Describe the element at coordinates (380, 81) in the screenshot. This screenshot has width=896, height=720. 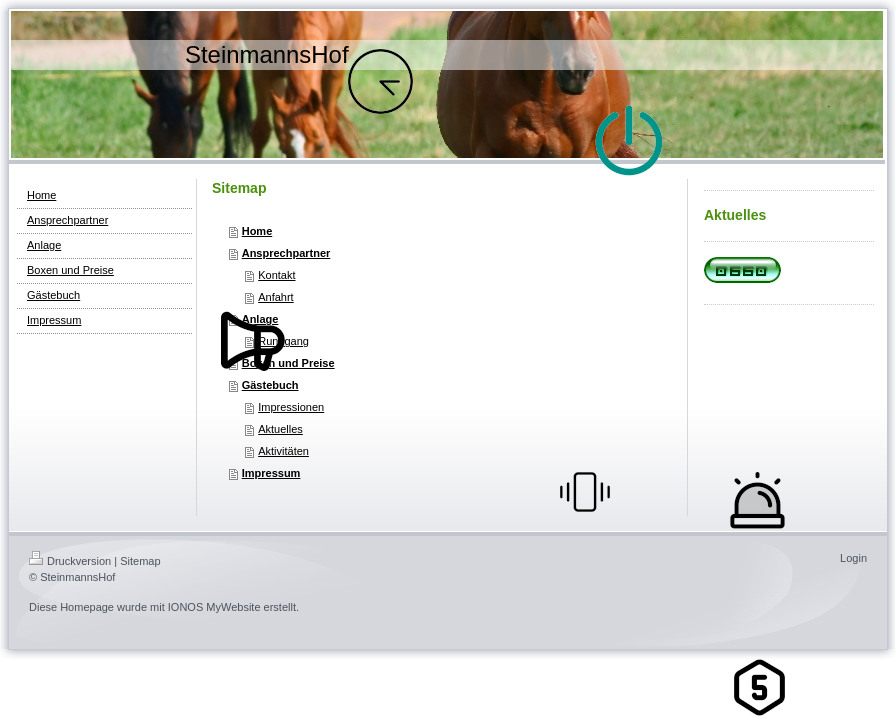
I see `view afternoon schedule or events` at that location.